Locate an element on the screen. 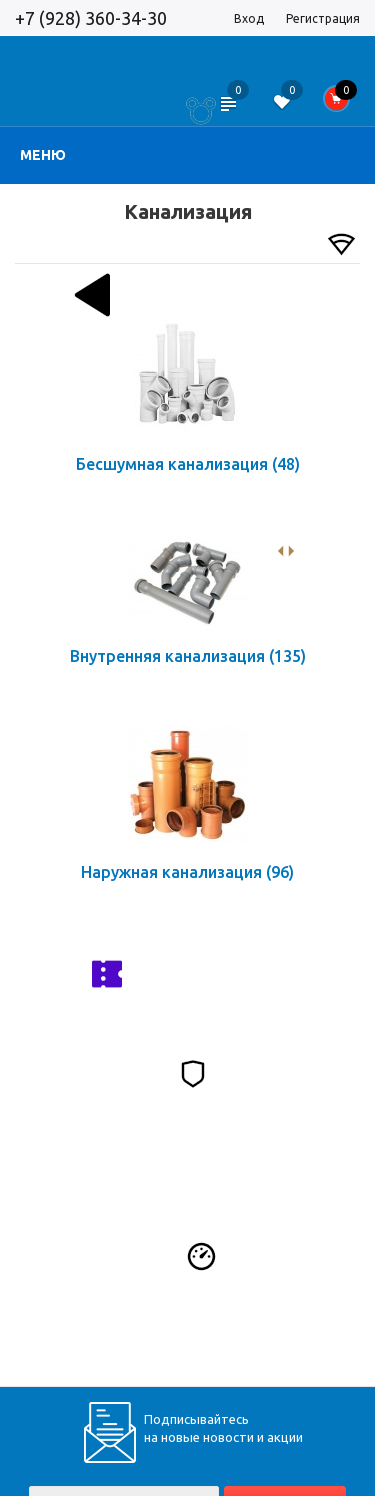 Image resolution: width=375 pixels, height=1496 pixels. access security settings is located at coordinates (193, 1074).